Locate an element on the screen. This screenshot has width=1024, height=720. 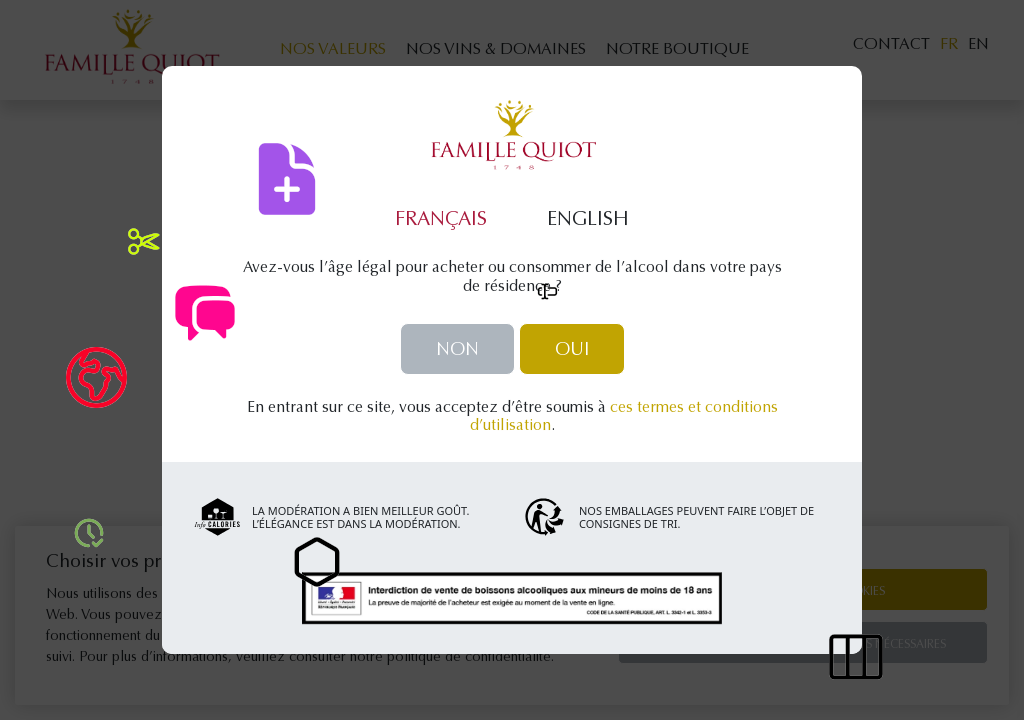
indicates a modular or honeycomb-style layout option is located at coordinates (317, 562).